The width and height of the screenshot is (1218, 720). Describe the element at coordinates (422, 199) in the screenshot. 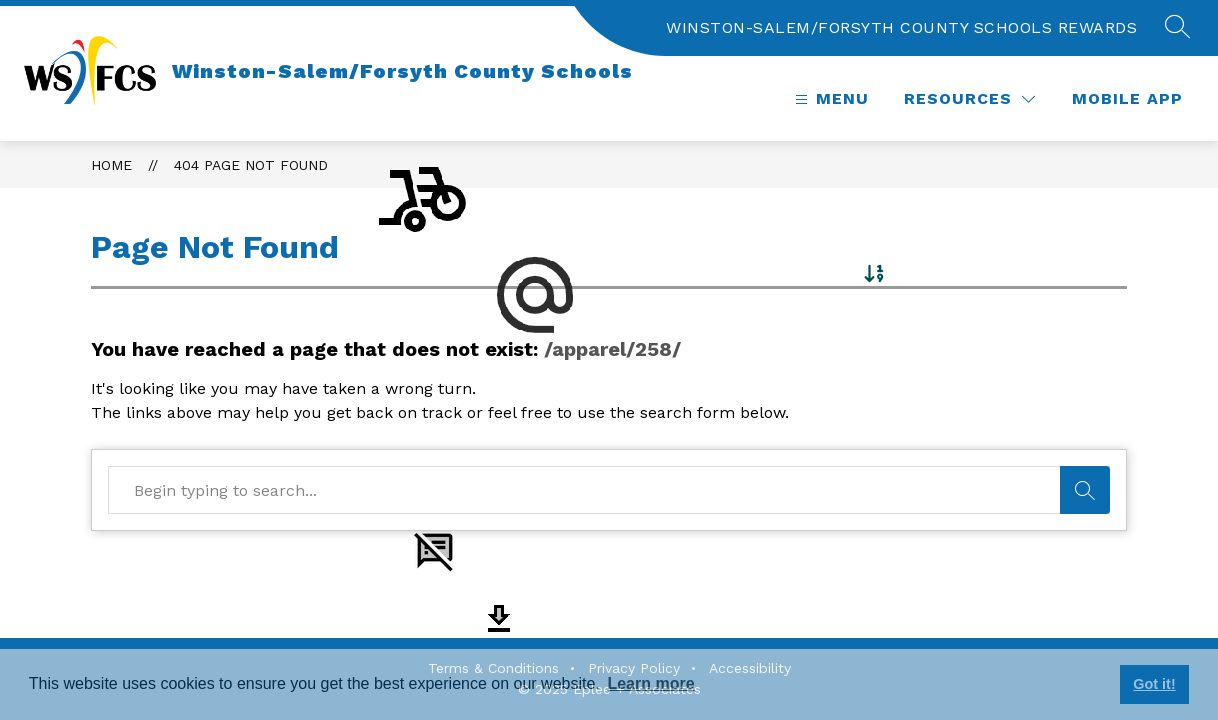

I see `view bike and scooter rental options` at that location.